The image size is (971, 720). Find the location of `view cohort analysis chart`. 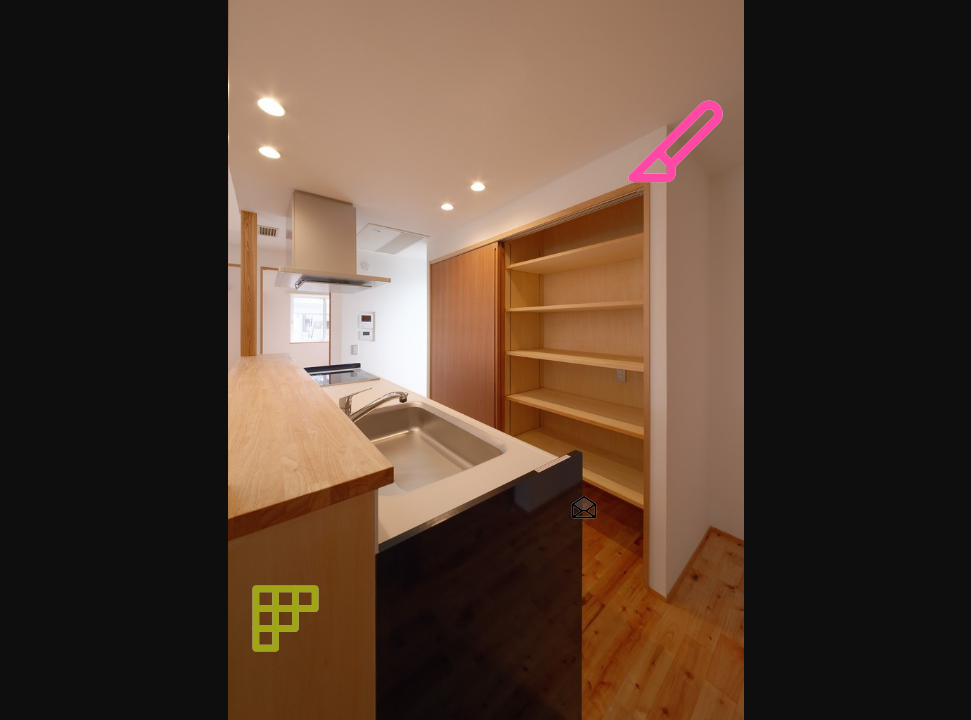

view cohort analysis chart is located at coordinates (285, 618).